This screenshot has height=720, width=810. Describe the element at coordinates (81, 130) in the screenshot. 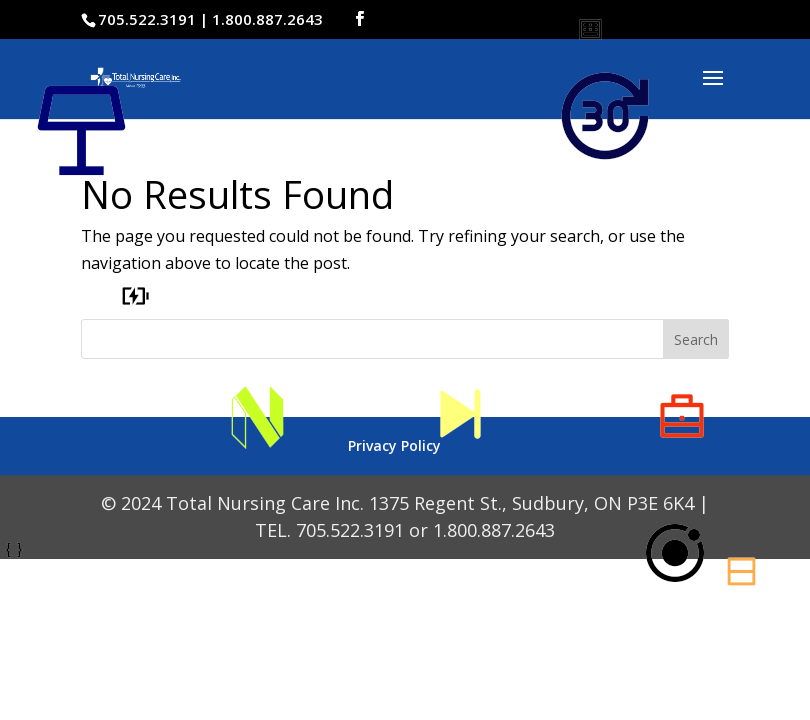

I see `open Apple Keynote presentation app` at that location.